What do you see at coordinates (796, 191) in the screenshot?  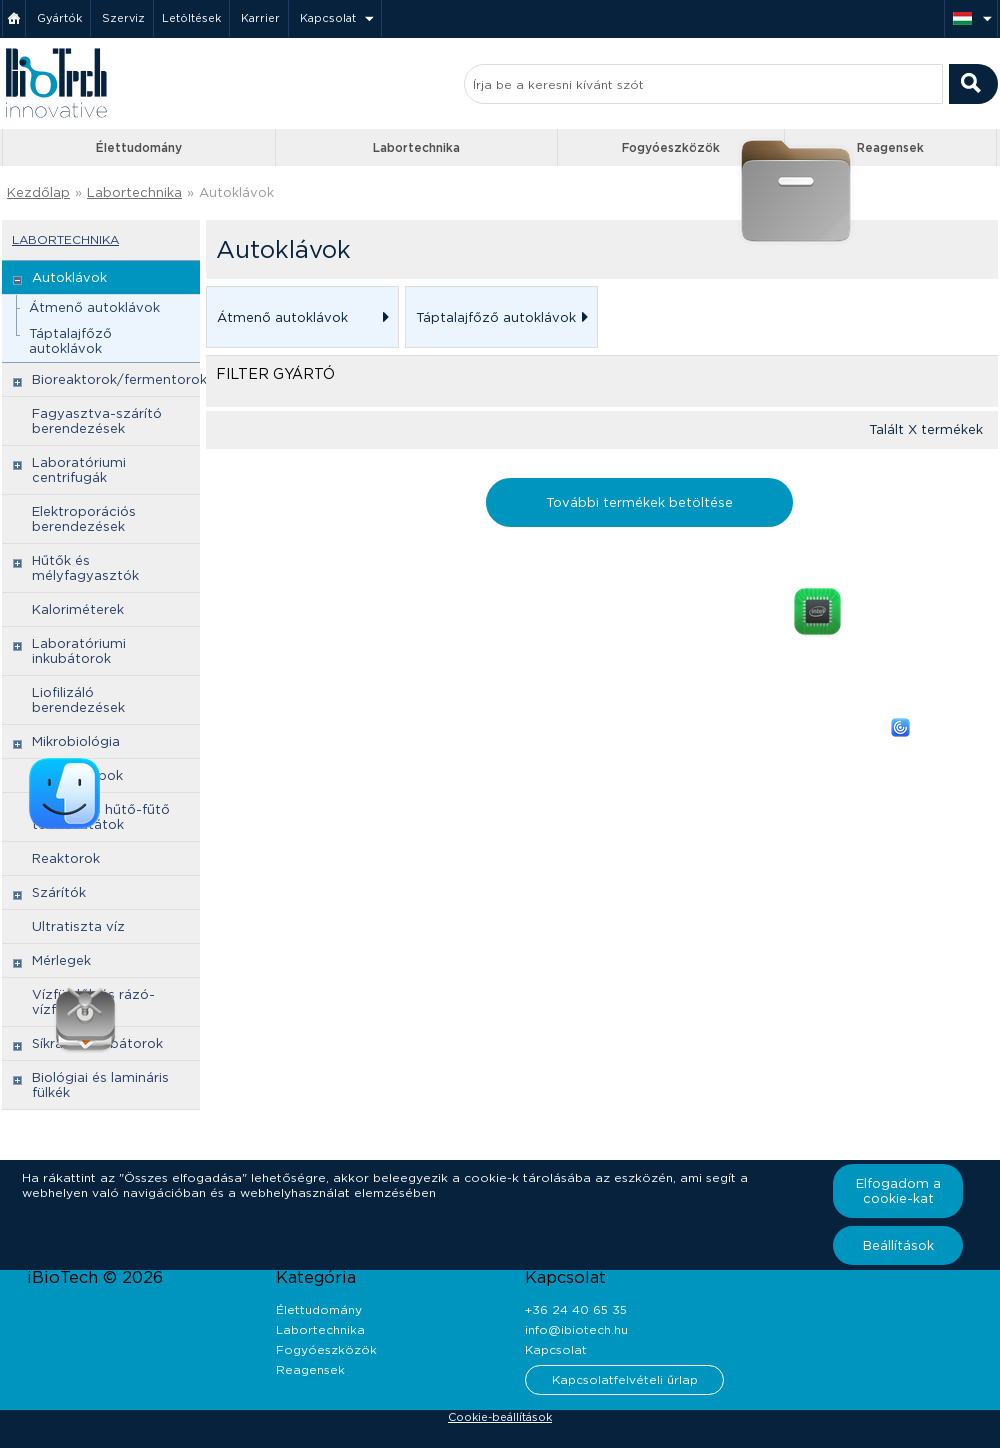 I see `open the file manager application` at bounding box center [796, 191].